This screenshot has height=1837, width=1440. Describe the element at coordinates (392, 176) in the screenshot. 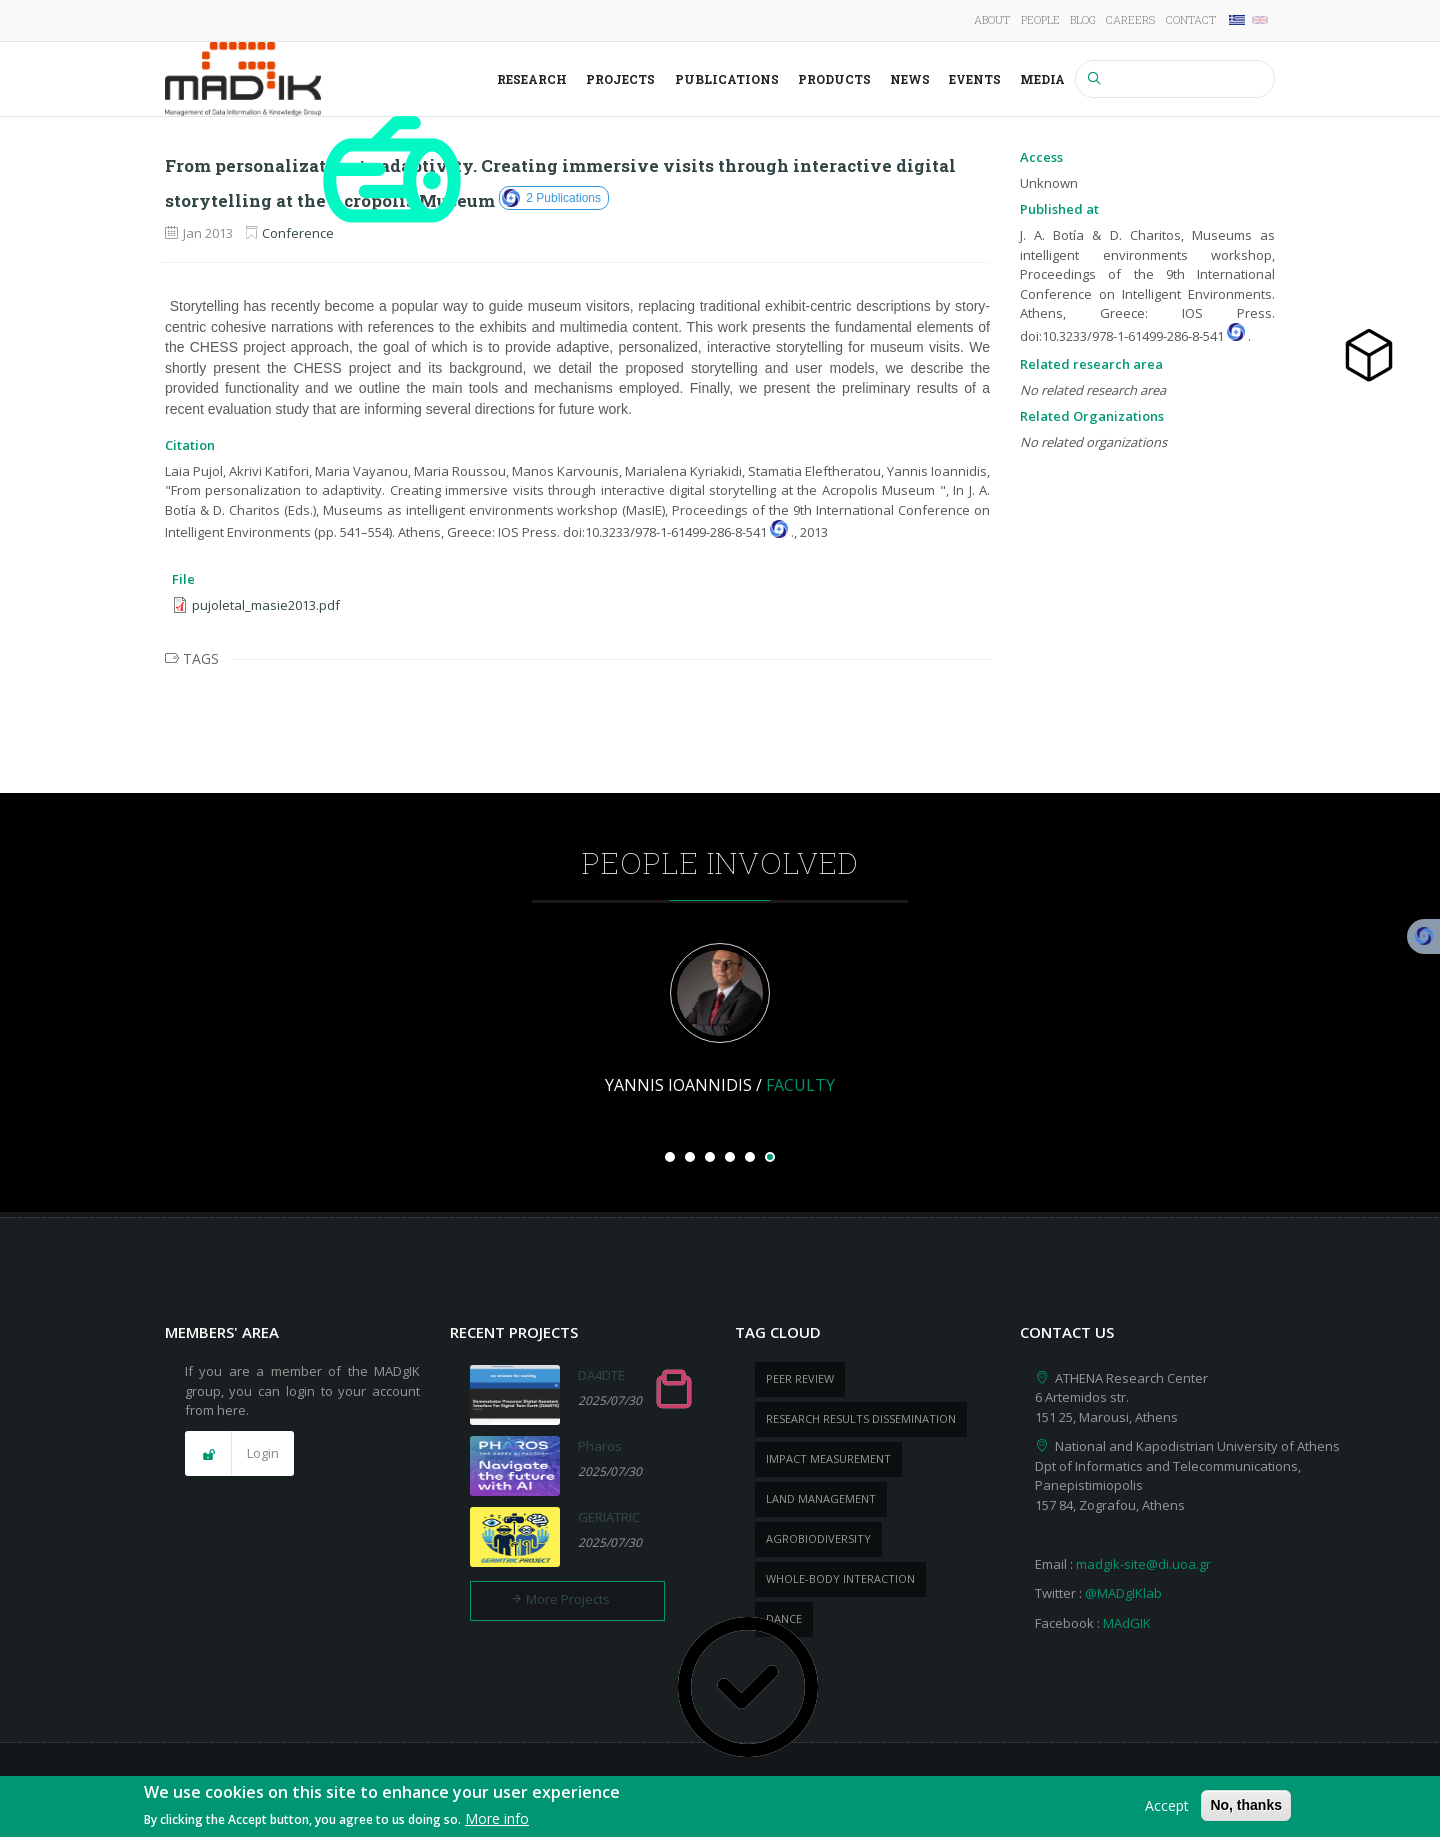

I see `view activity log or history` at that location.